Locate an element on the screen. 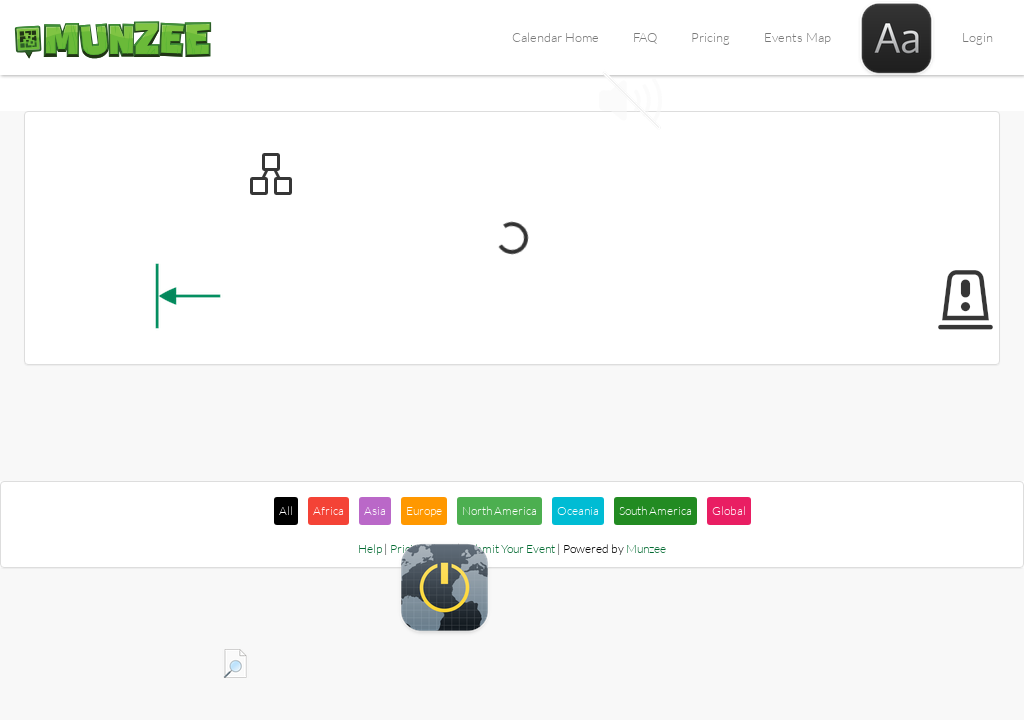  indicates audio is muted is located at coordinates (630, 100).